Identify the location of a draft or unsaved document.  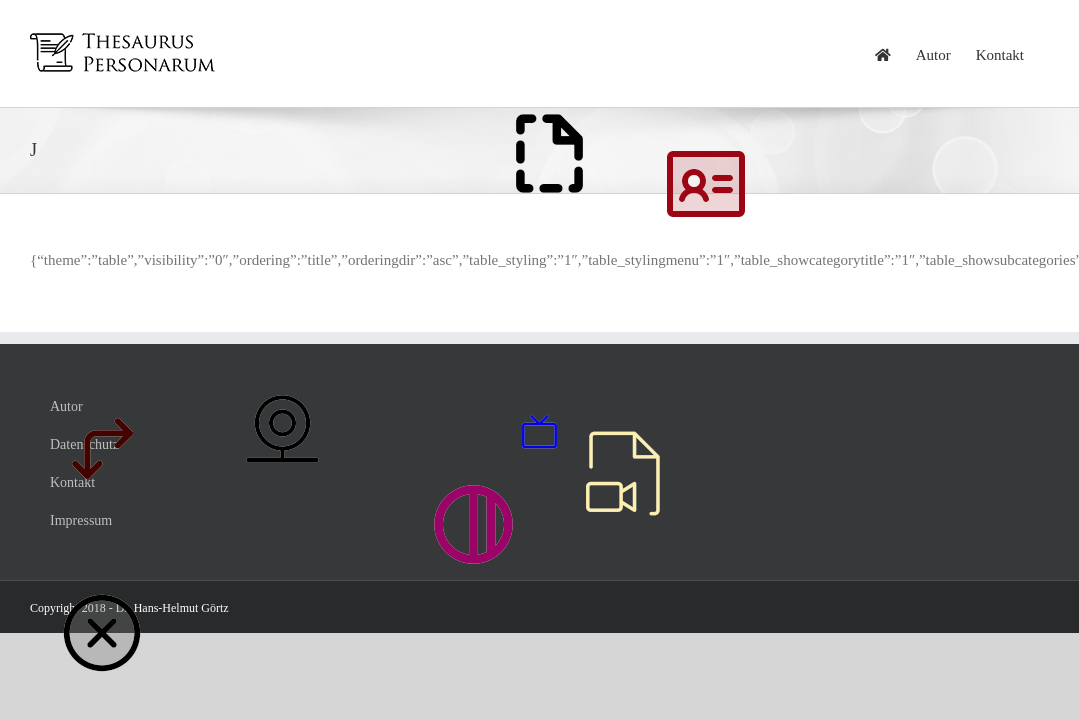
(549, 153).